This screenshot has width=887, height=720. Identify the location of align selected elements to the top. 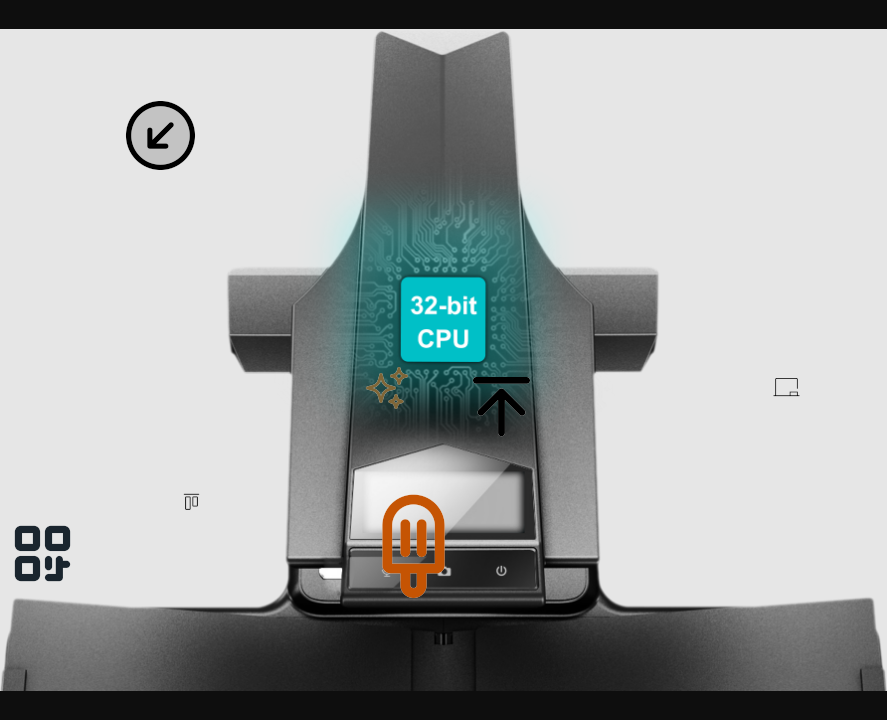
(191, 501).